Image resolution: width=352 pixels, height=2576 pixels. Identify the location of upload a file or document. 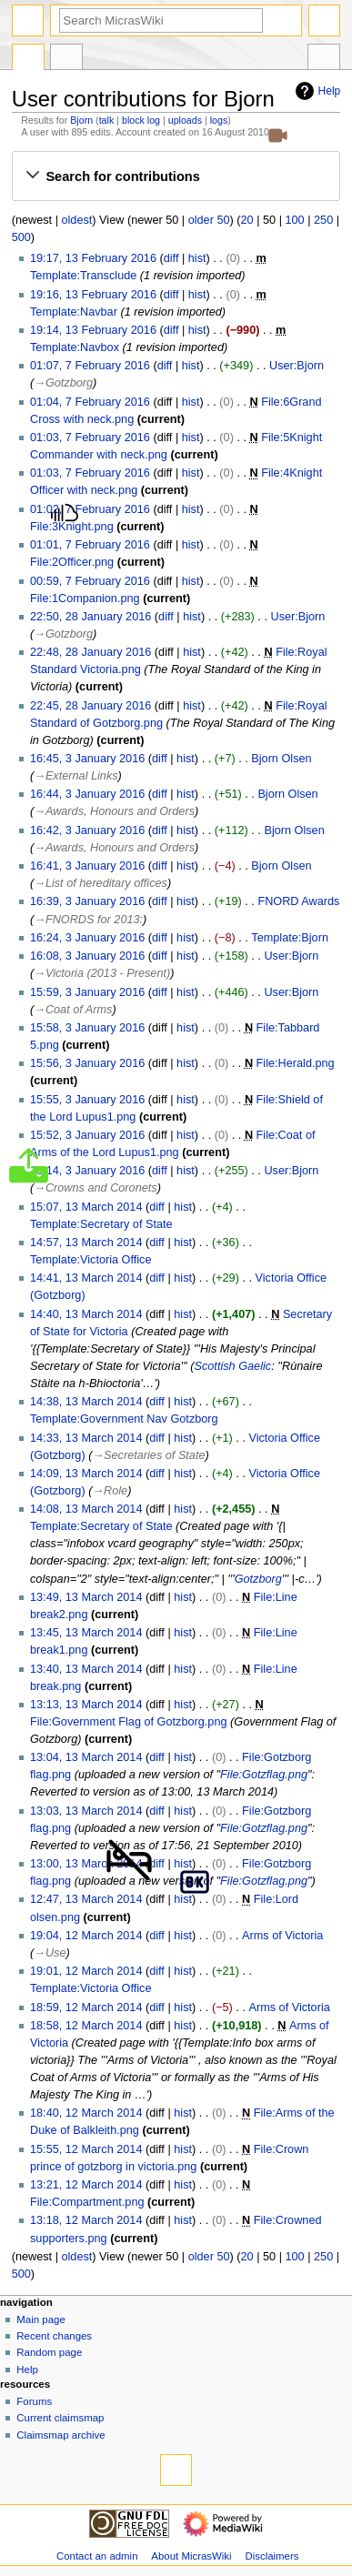
(28, 1167).